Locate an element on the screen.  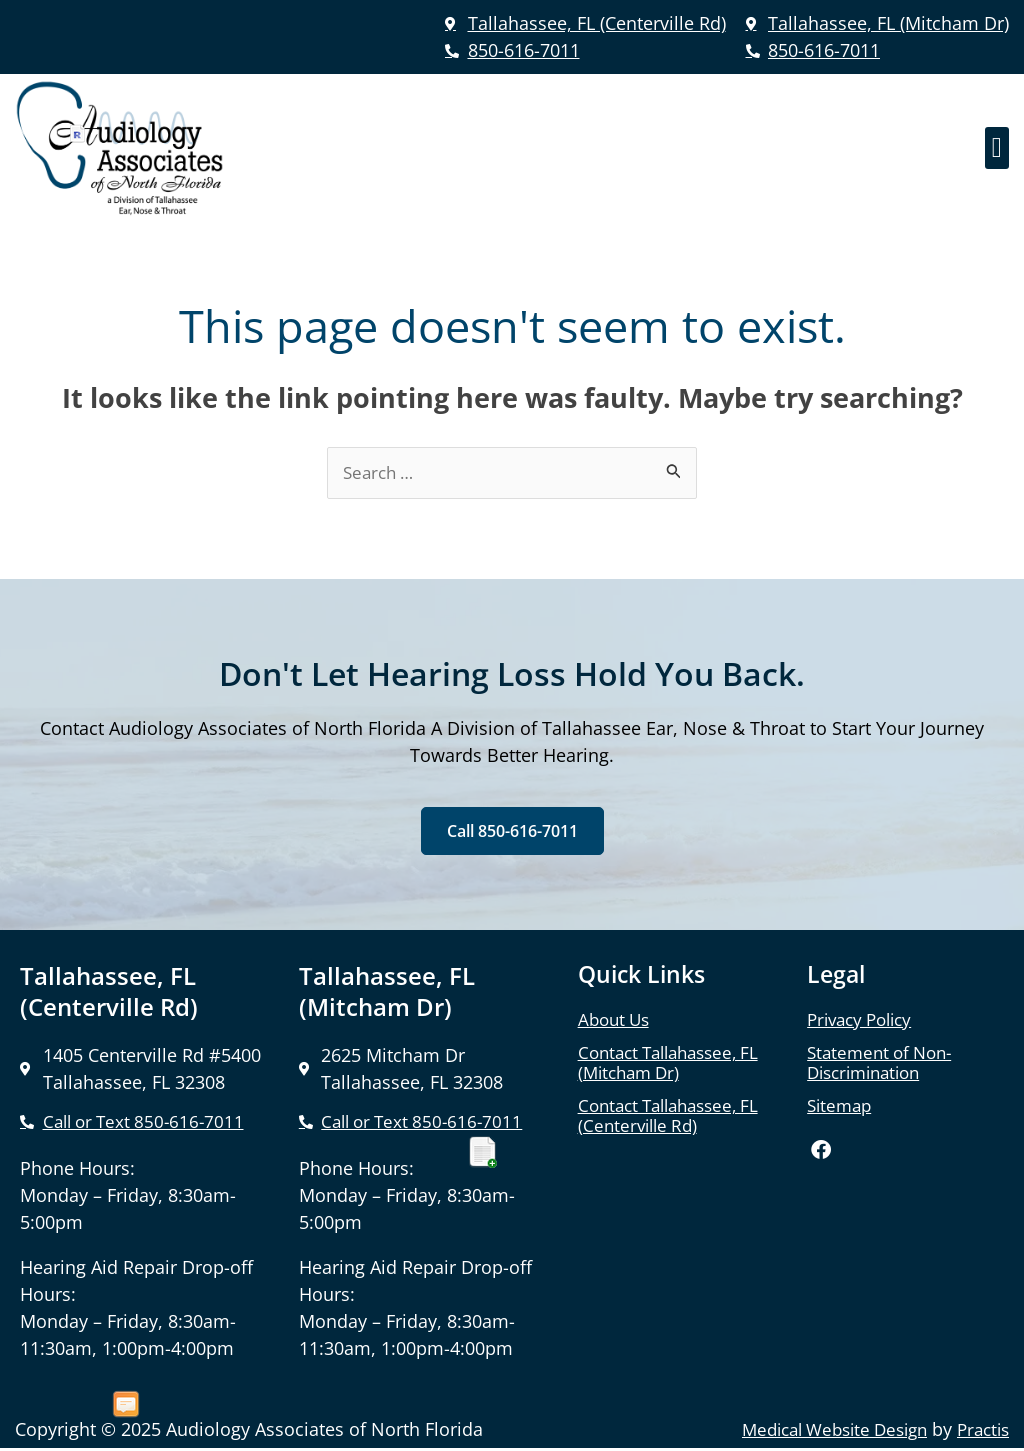
create a new document is located at coordinates (482, 1151).